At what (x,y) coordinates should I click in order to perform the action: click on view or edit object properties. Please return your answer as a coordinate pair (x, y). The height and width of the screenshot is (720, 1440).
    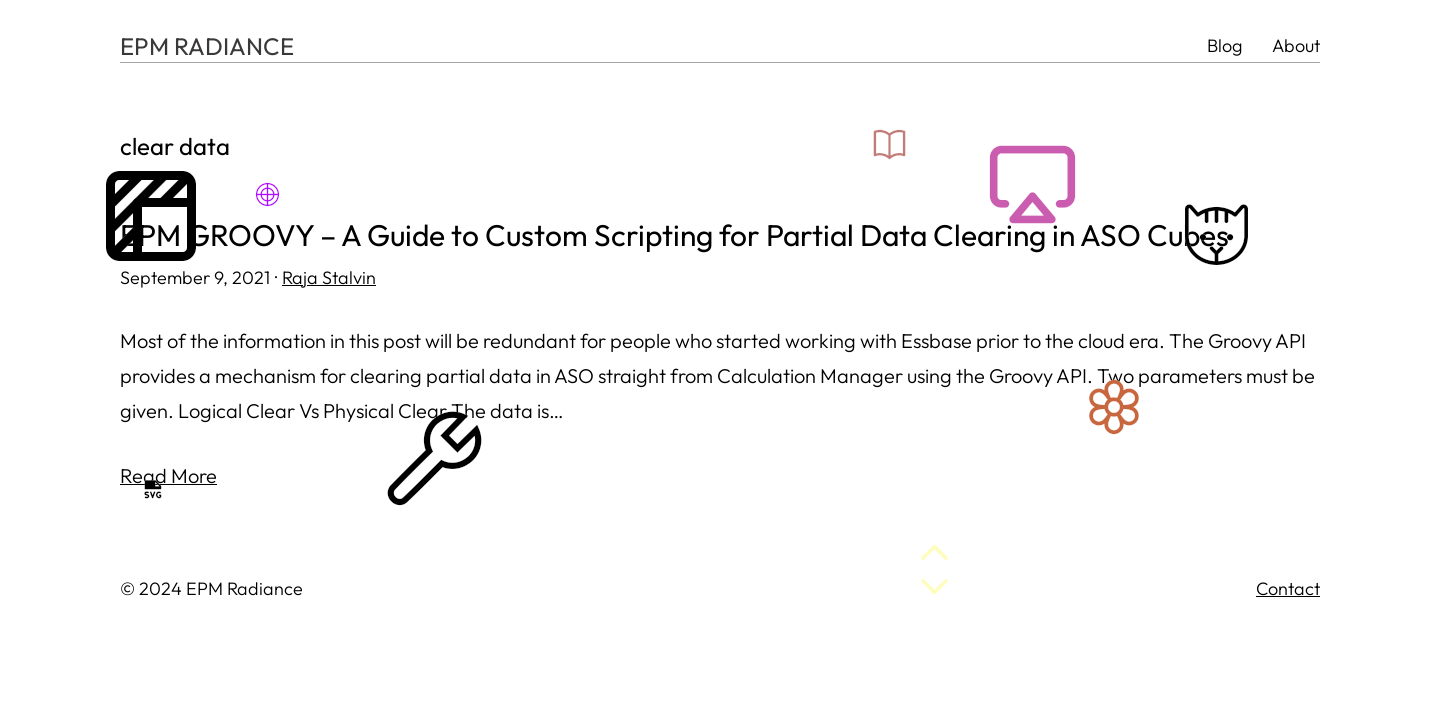
    Looking at the image, I should click on (434, 458).